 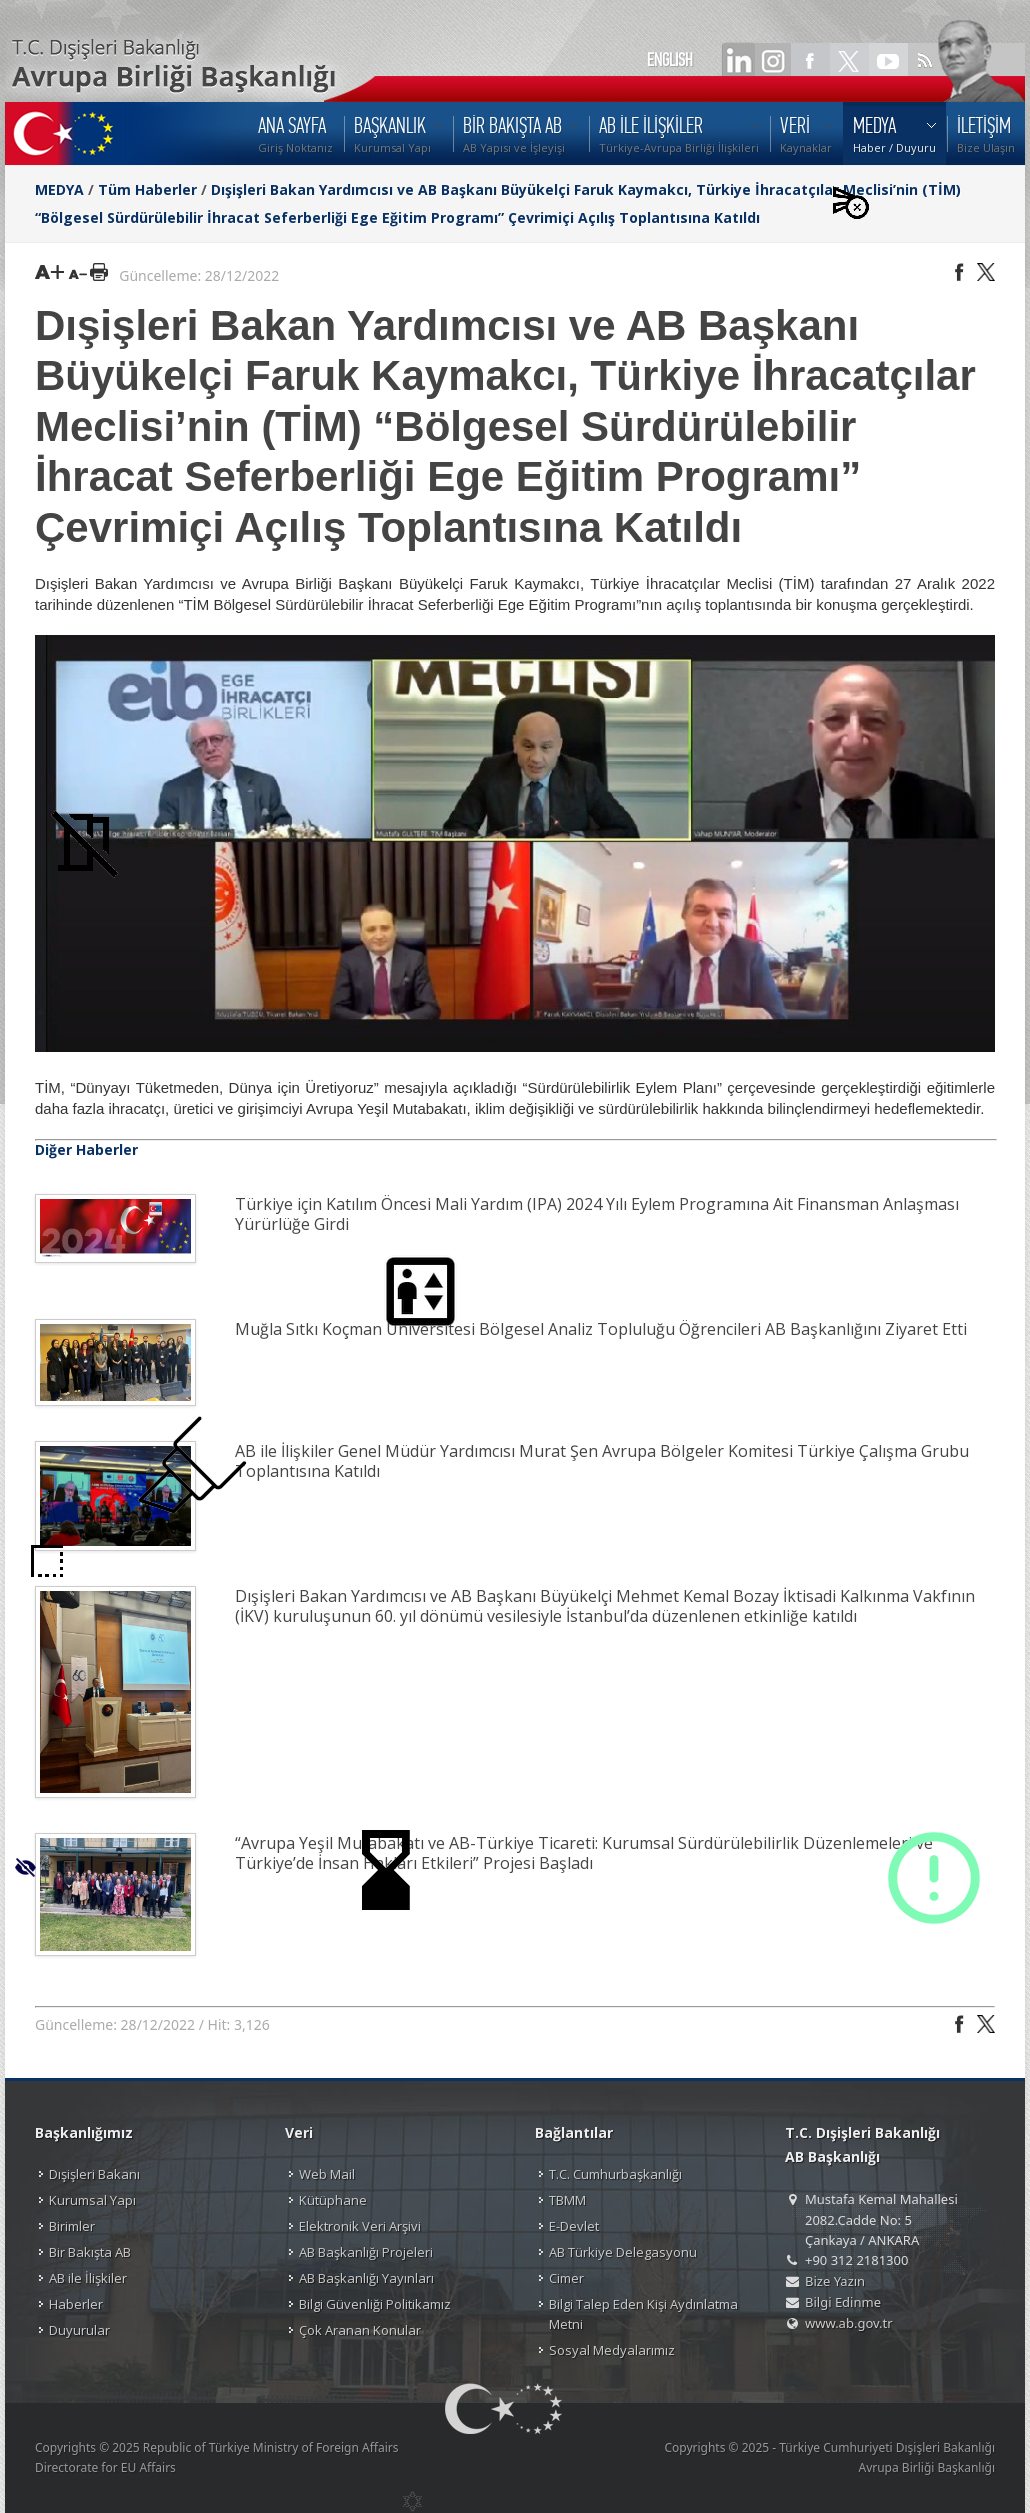 What do you see at coordinates (86, 842) in the screenshot?
I see `meeting room unavailable` at bounding box center [86, 842].